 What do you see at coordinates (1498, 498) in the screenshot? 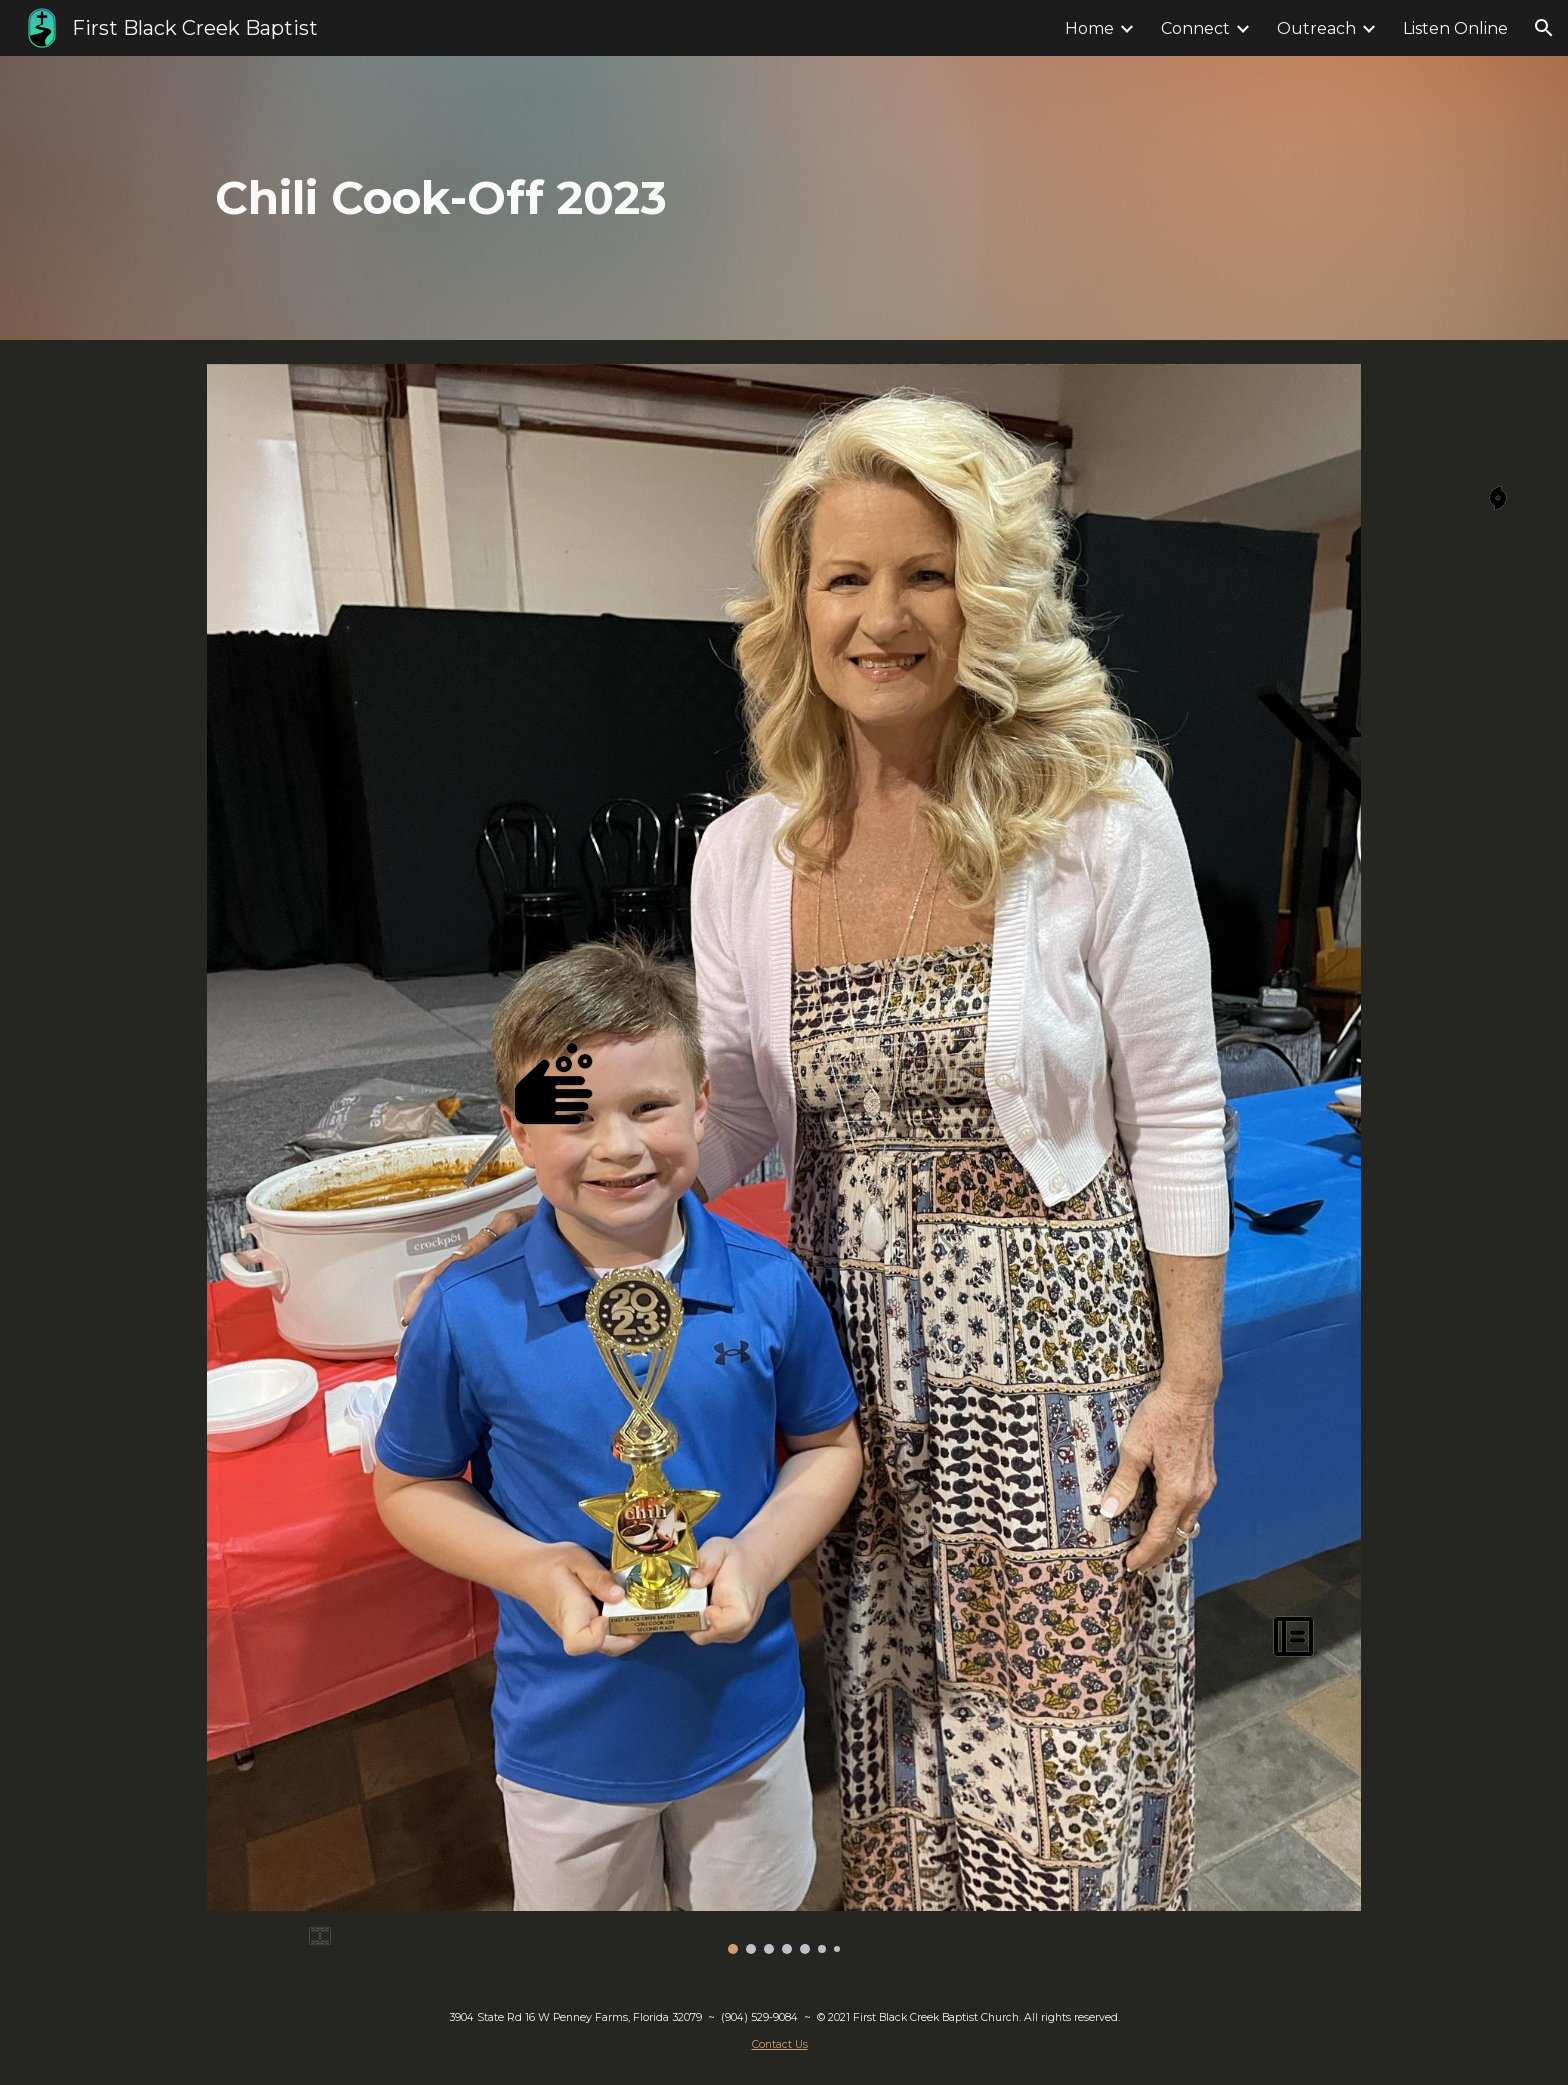
I see `indicates hurricane or tropical storm warning` at bounding box center [1498, 498].